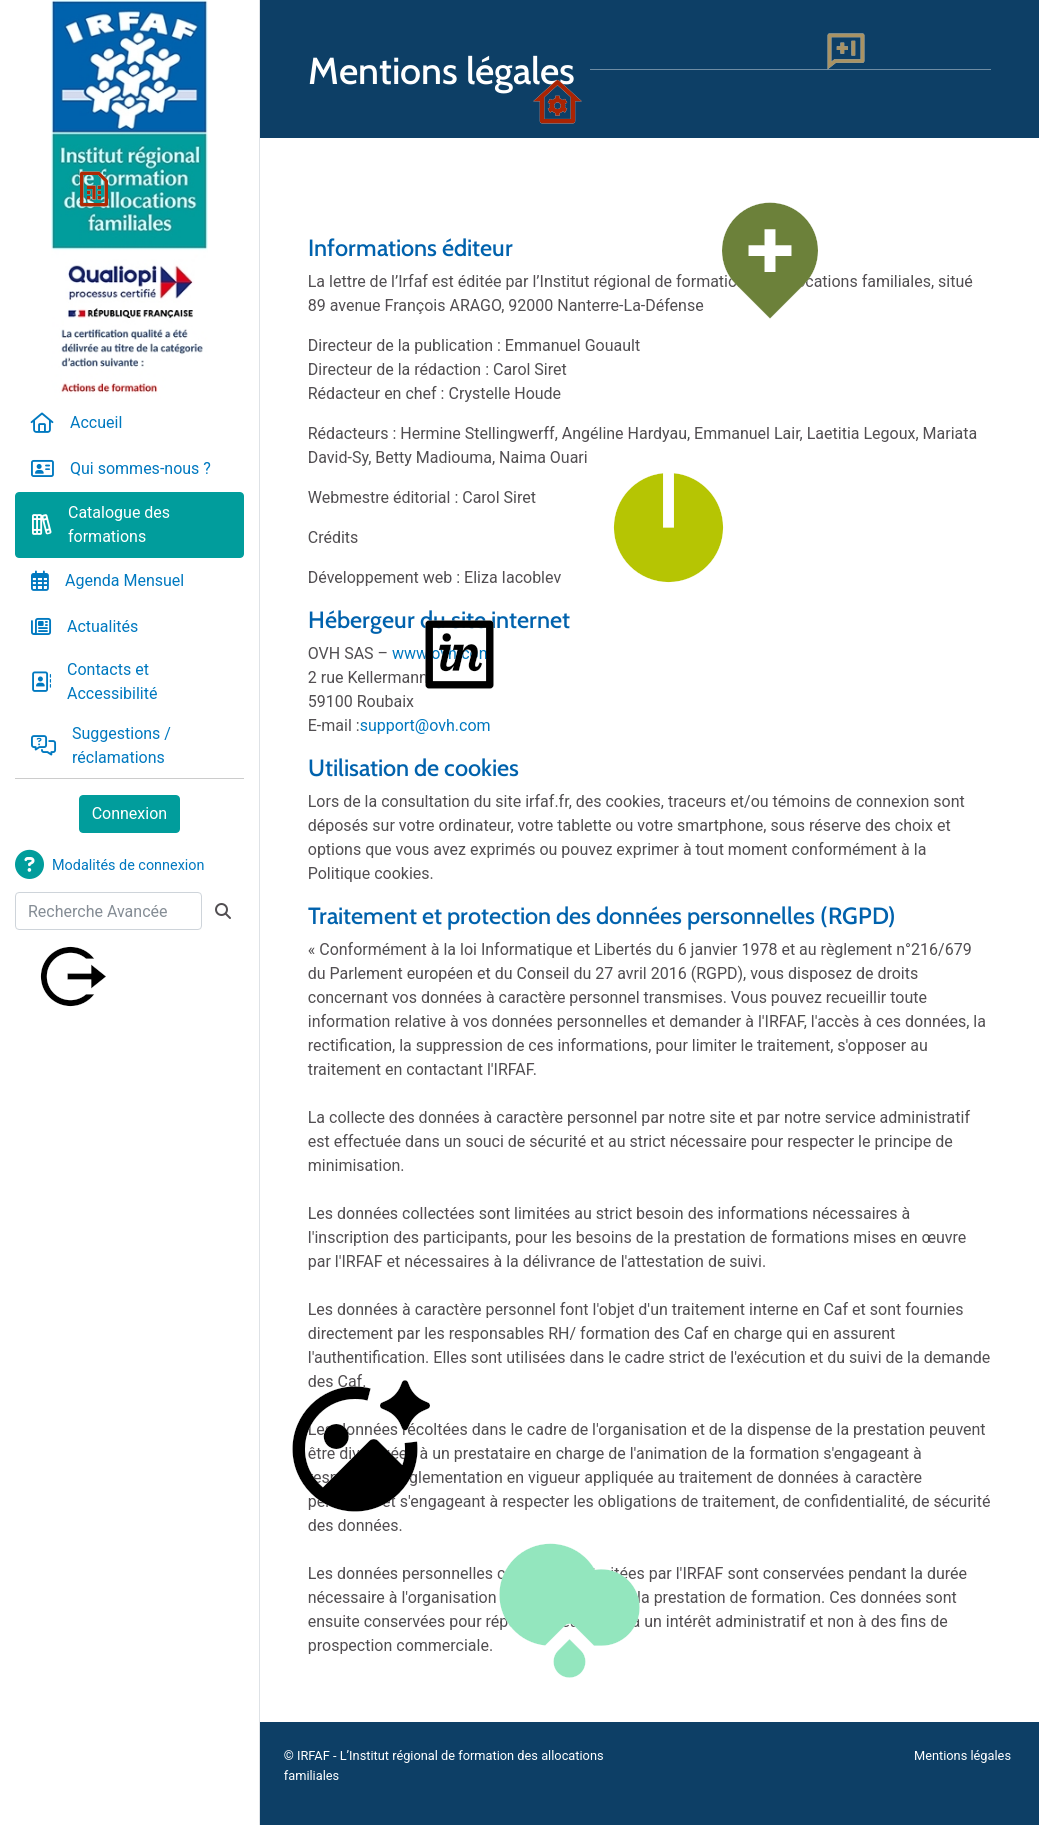 The image size is (1039, 1825). I want to click on power off or shut down the device, so click(668, 527).